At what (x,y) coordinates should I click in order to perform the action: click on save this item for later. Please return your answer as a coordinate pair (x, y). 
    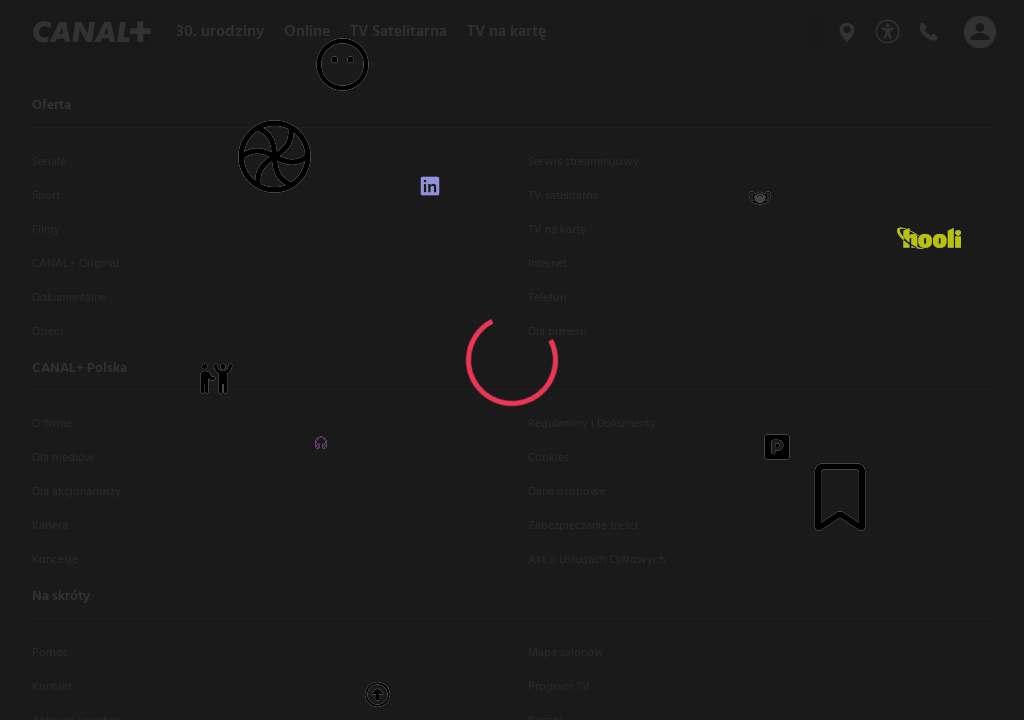
    Looking at the image, I should click on (840, 497).